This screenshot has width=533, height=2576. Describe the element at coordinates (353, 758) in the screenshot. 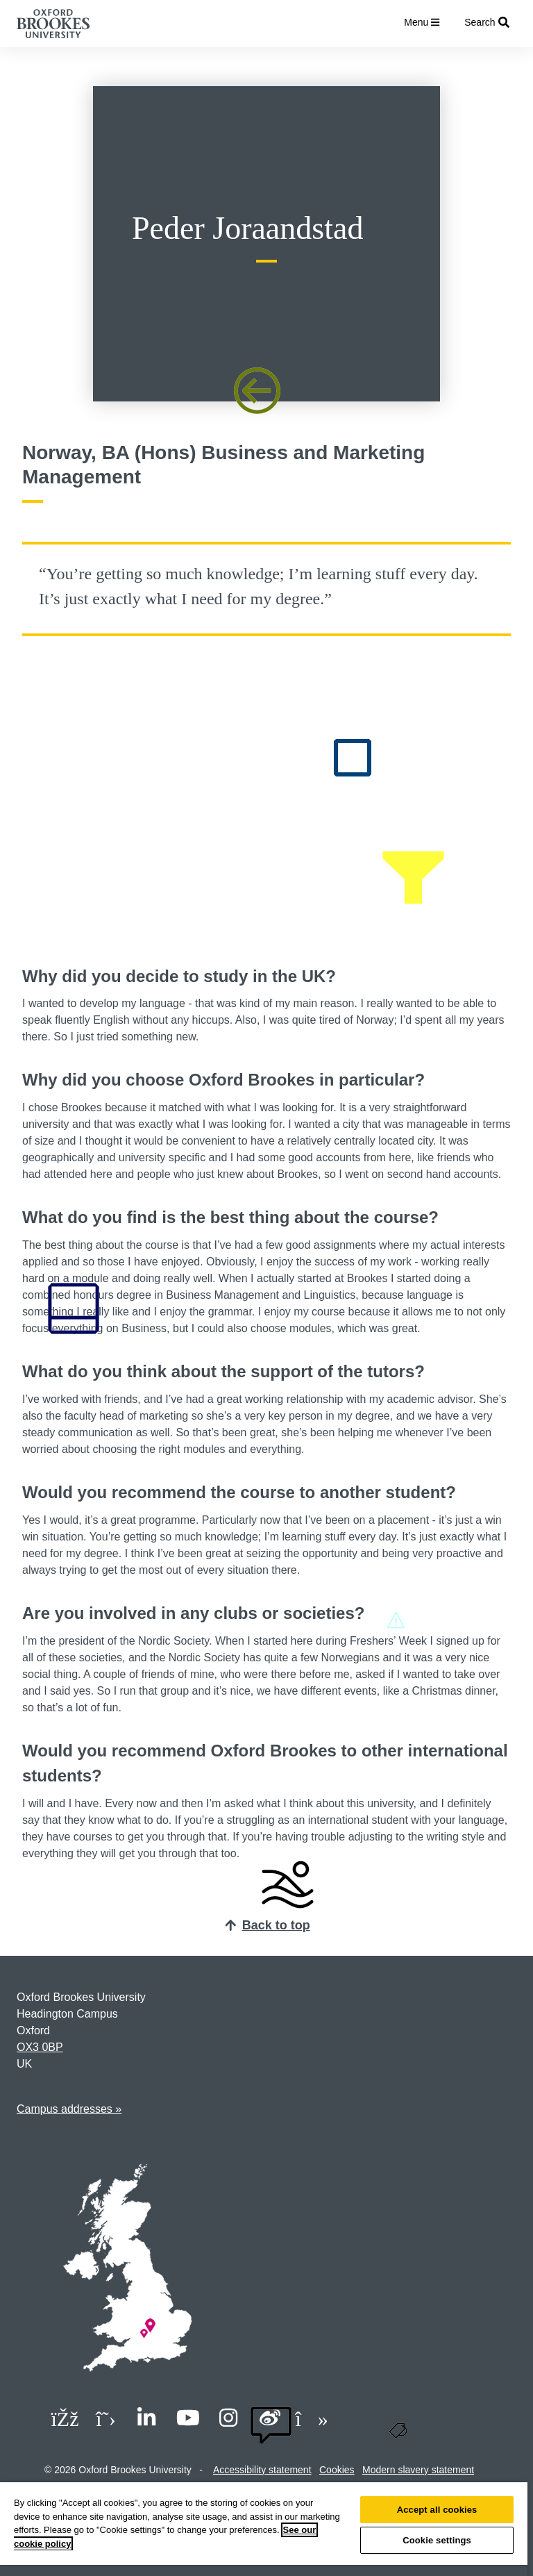

I see `stop or halt a running process` at that location.